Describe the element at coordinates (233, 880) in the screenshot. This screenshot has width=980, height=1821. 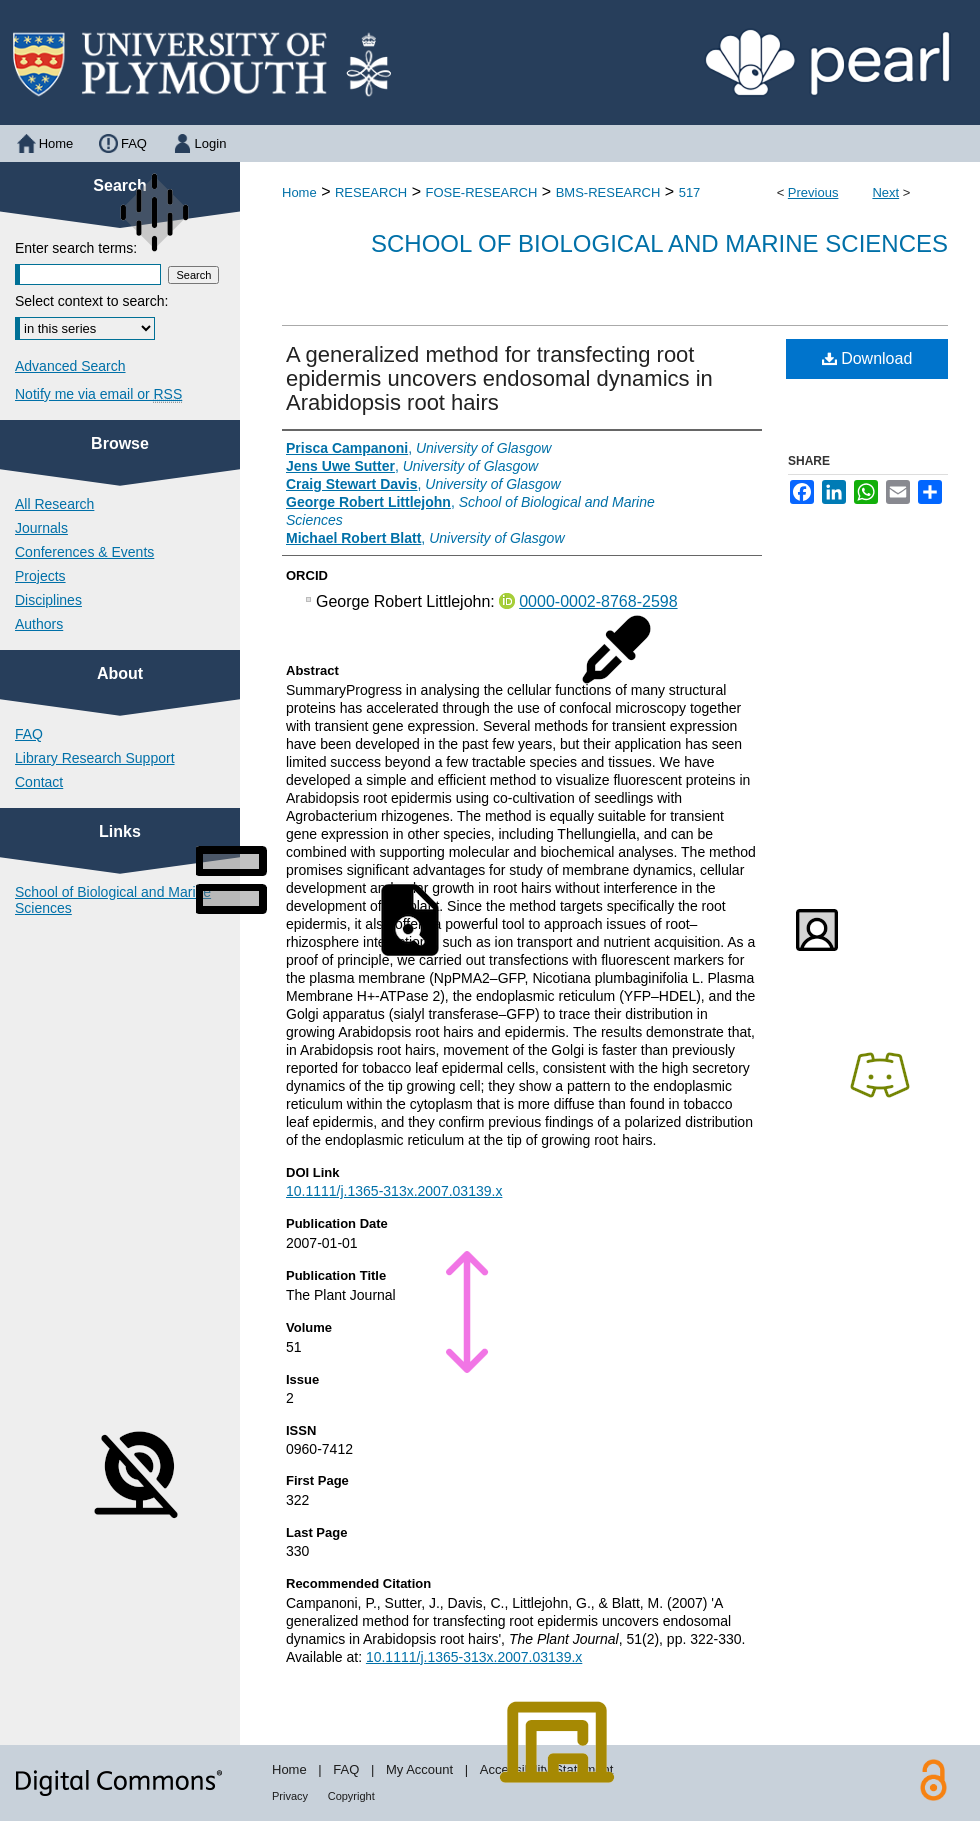
I see `view agenda or schedule items` at that location.